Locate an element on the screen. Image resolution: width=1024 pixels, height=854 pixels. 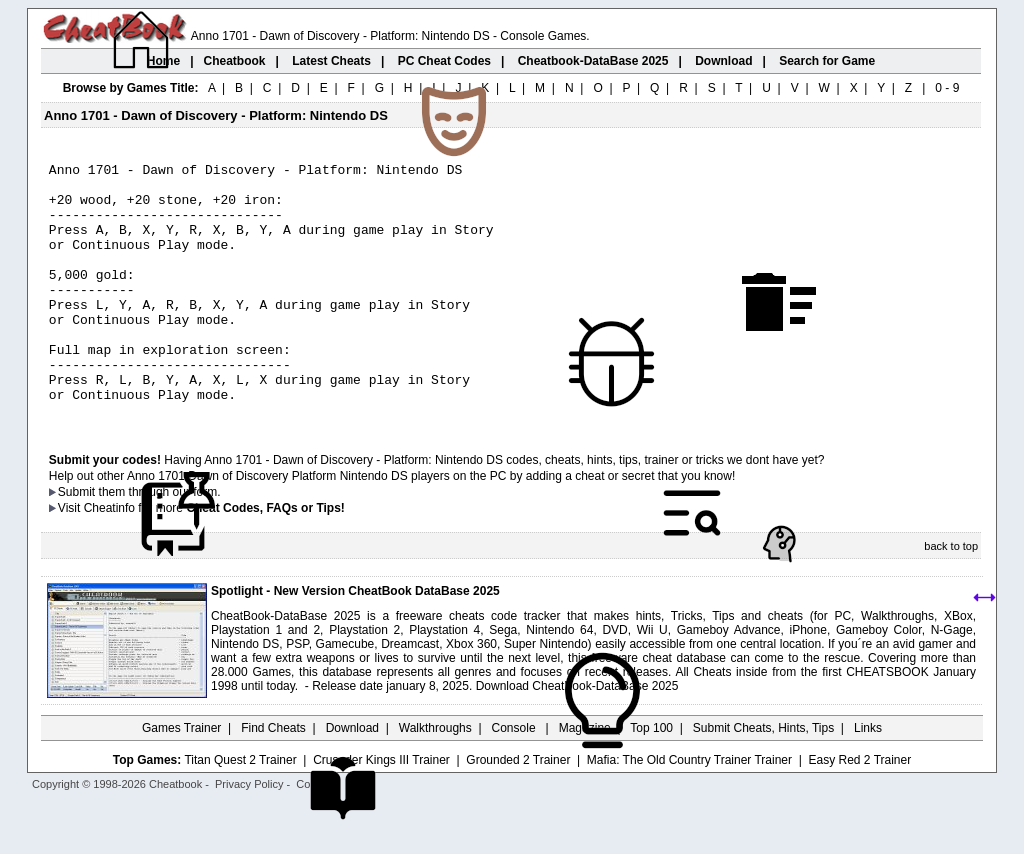
navigate to home screen is located at coordinates (141, 41).